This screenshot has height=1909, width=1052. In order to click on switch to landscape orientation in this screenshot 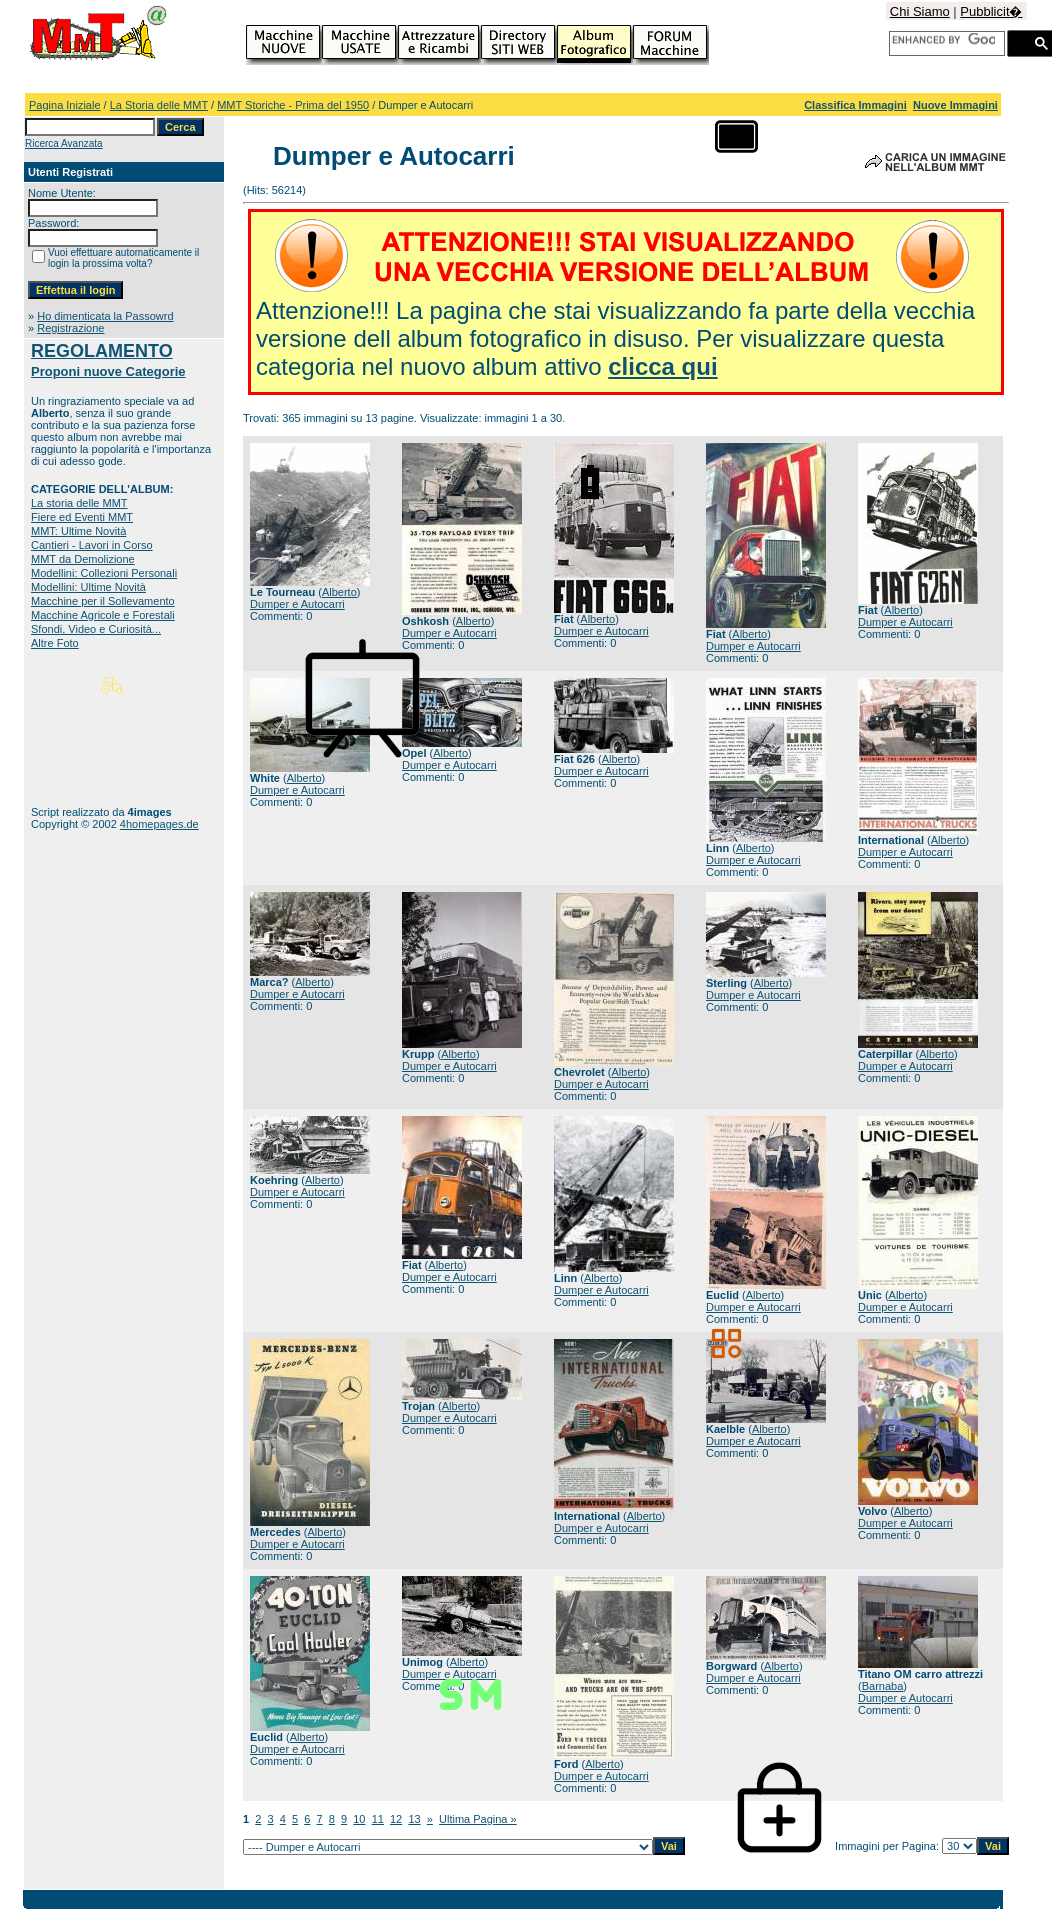, I will do `click(736, 136)`.